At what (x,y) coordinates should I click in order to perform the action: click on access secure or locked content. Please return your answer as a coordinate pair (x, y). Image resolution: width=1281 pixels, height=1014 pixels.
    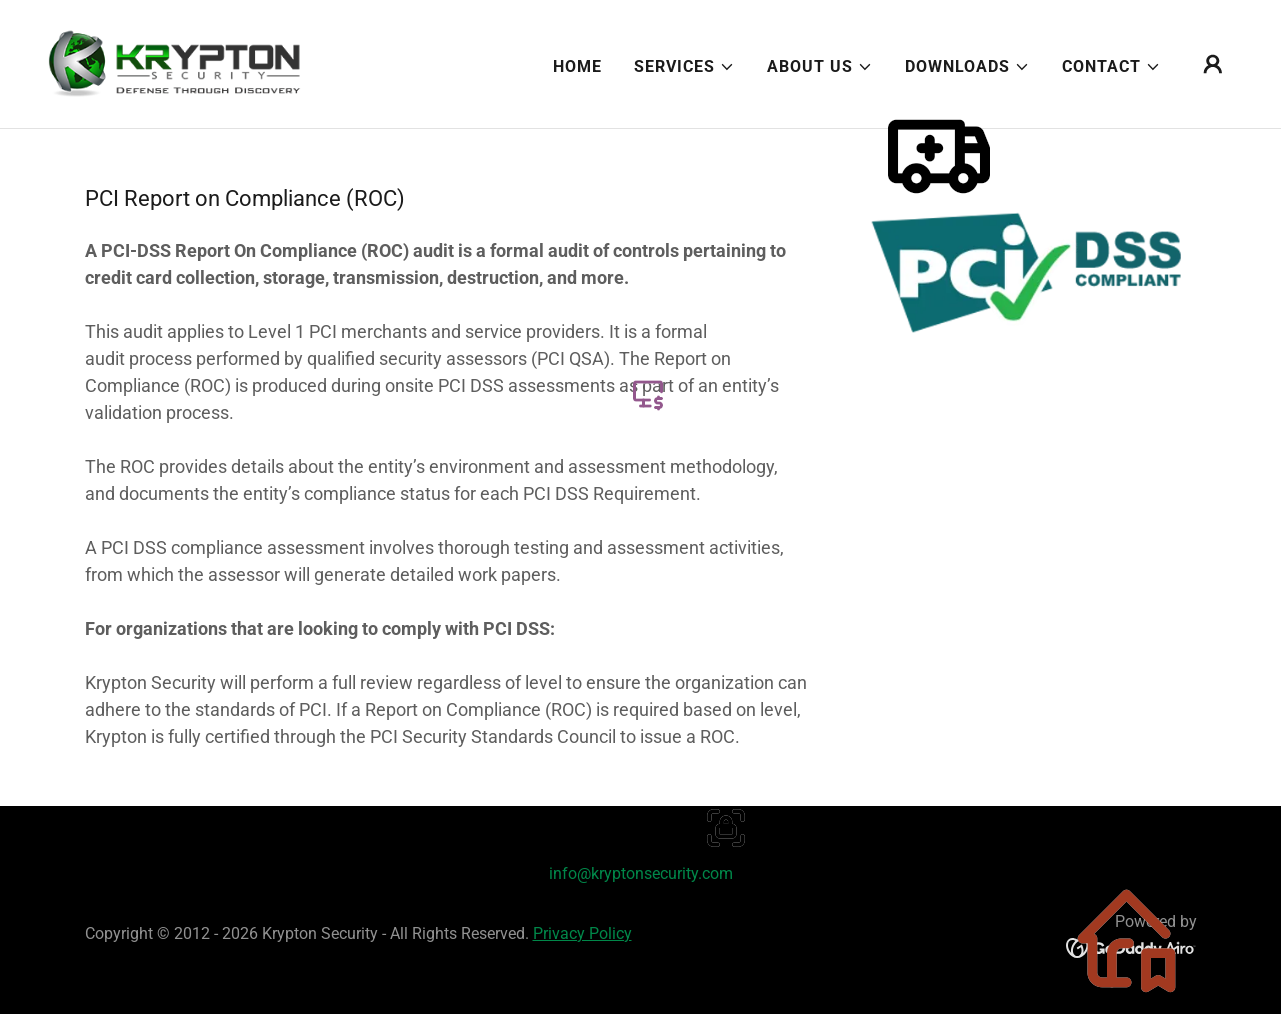
    Looking at the image, I should click on (726, 828).